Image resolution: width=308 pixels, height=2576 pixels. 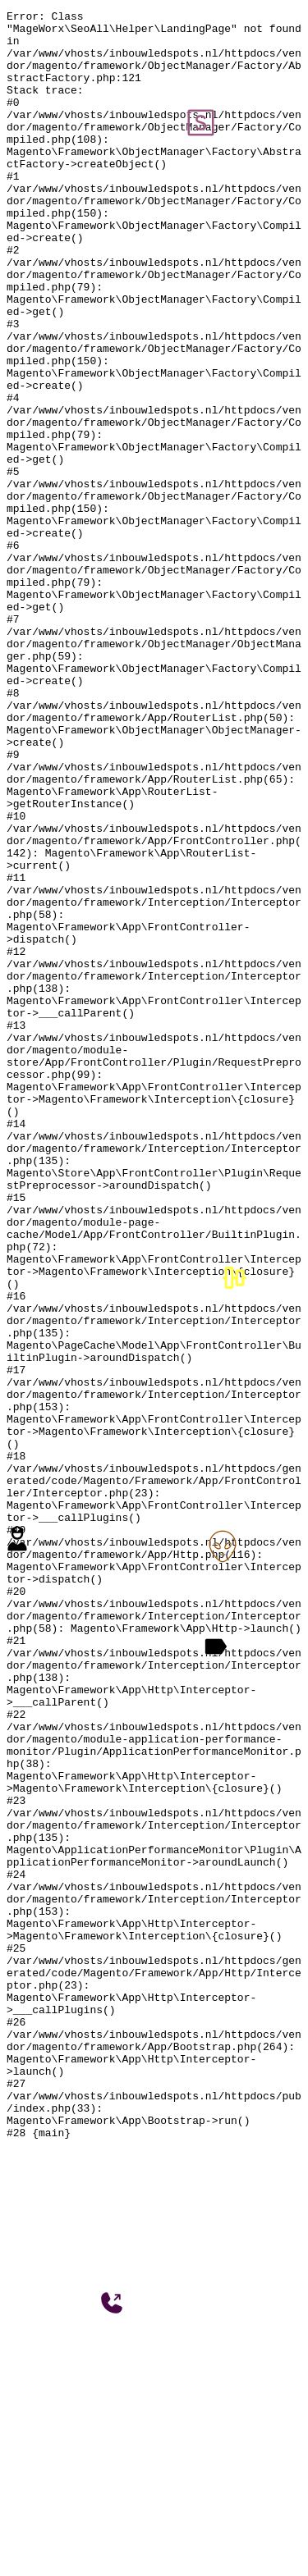 I want to click on make an outgoing call, so click(x=112, y=2302).